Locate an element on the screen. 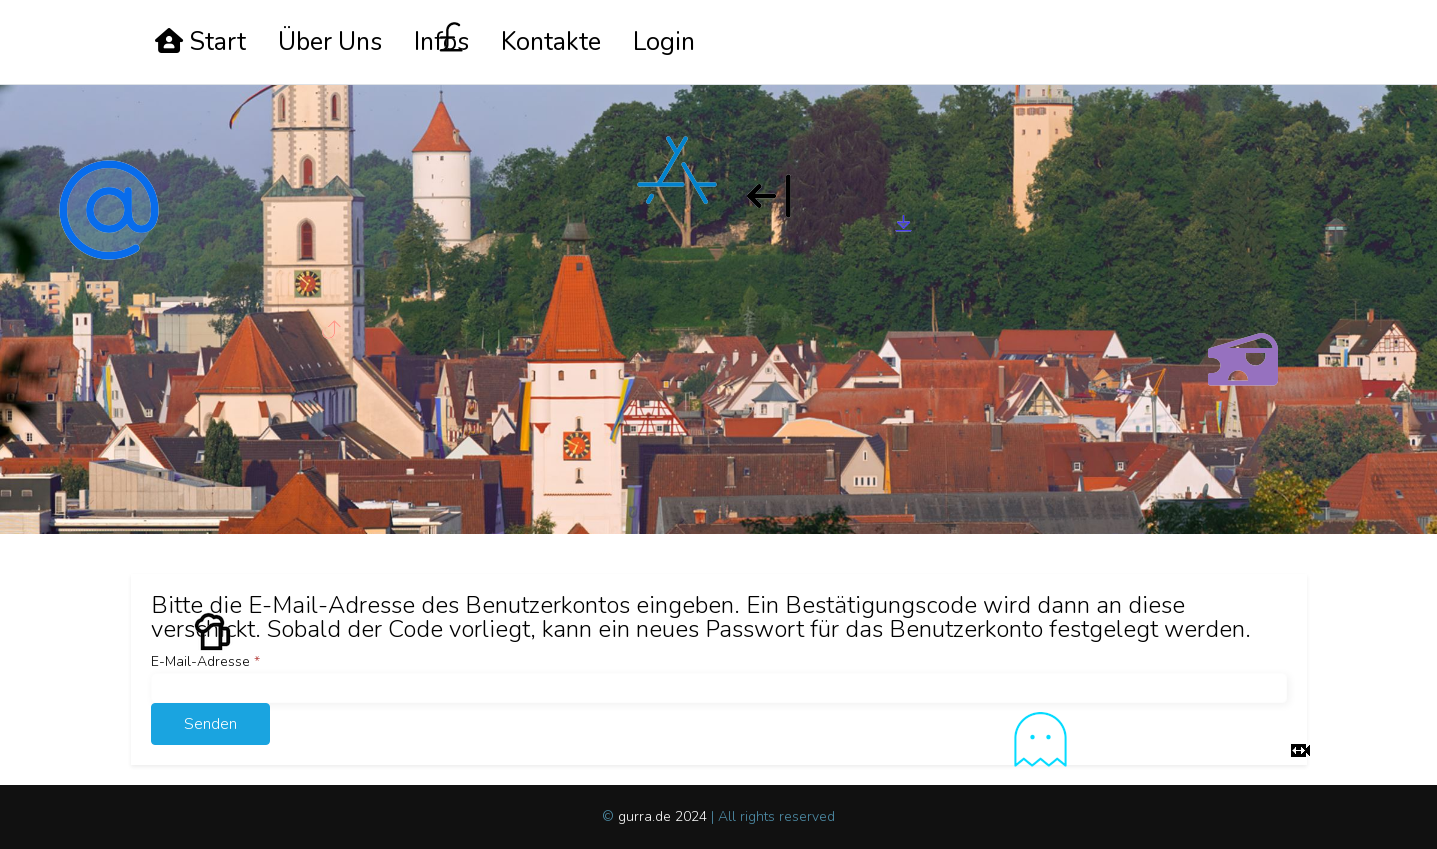 This screenshot has width=1437, height=849. open the app store is located at coordinates (677, 173).